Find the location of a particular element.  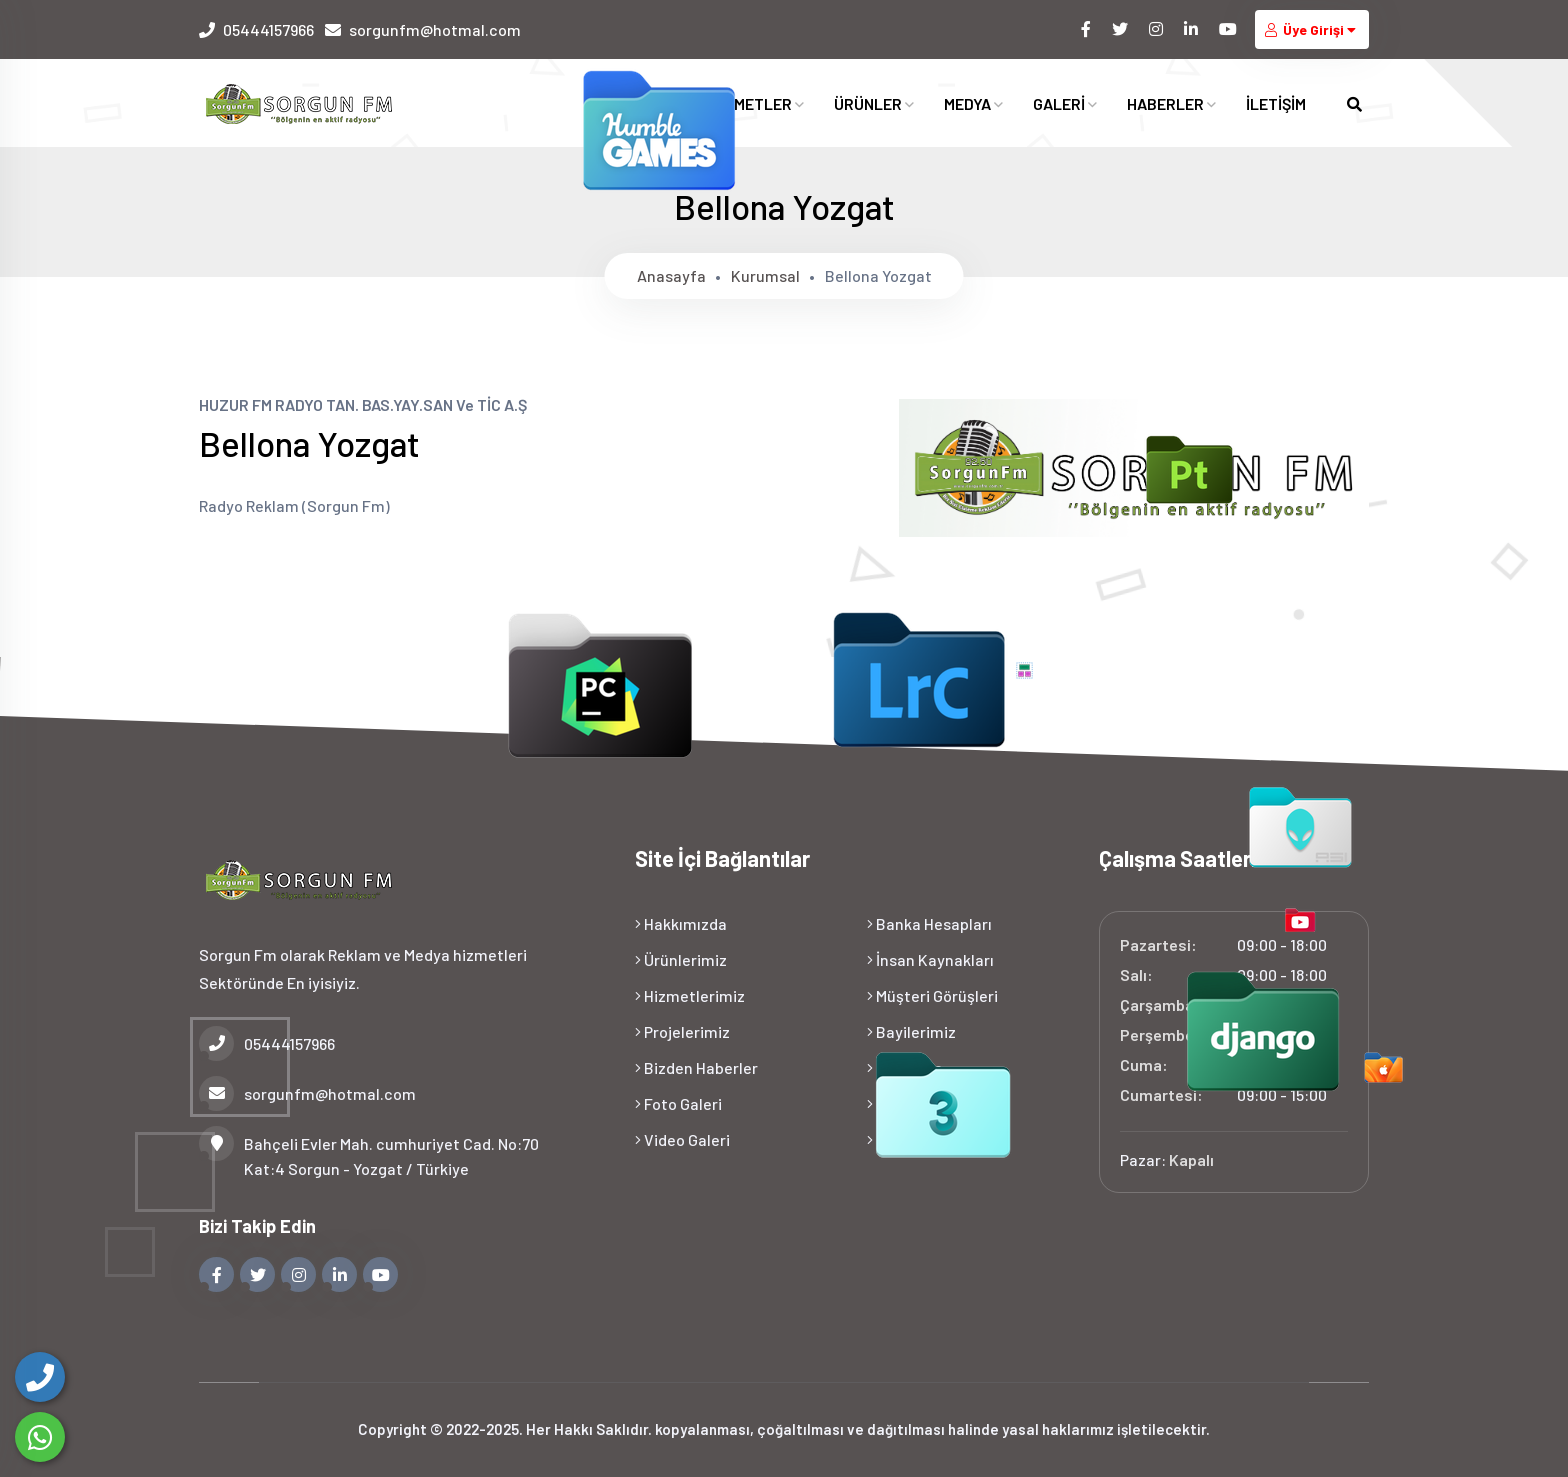

open humble games folder is located at coordinates (658, 134).